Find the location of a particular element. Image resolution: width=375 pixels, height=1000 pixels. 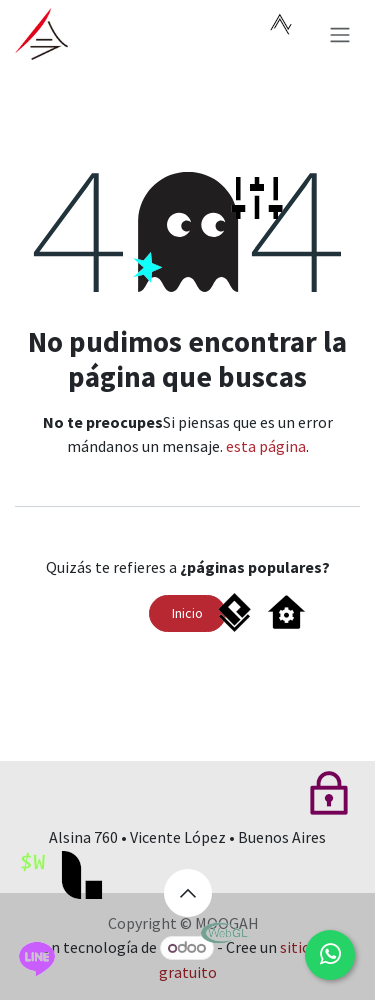

open Visual Paradigm application is located at coordinates (234, 612).